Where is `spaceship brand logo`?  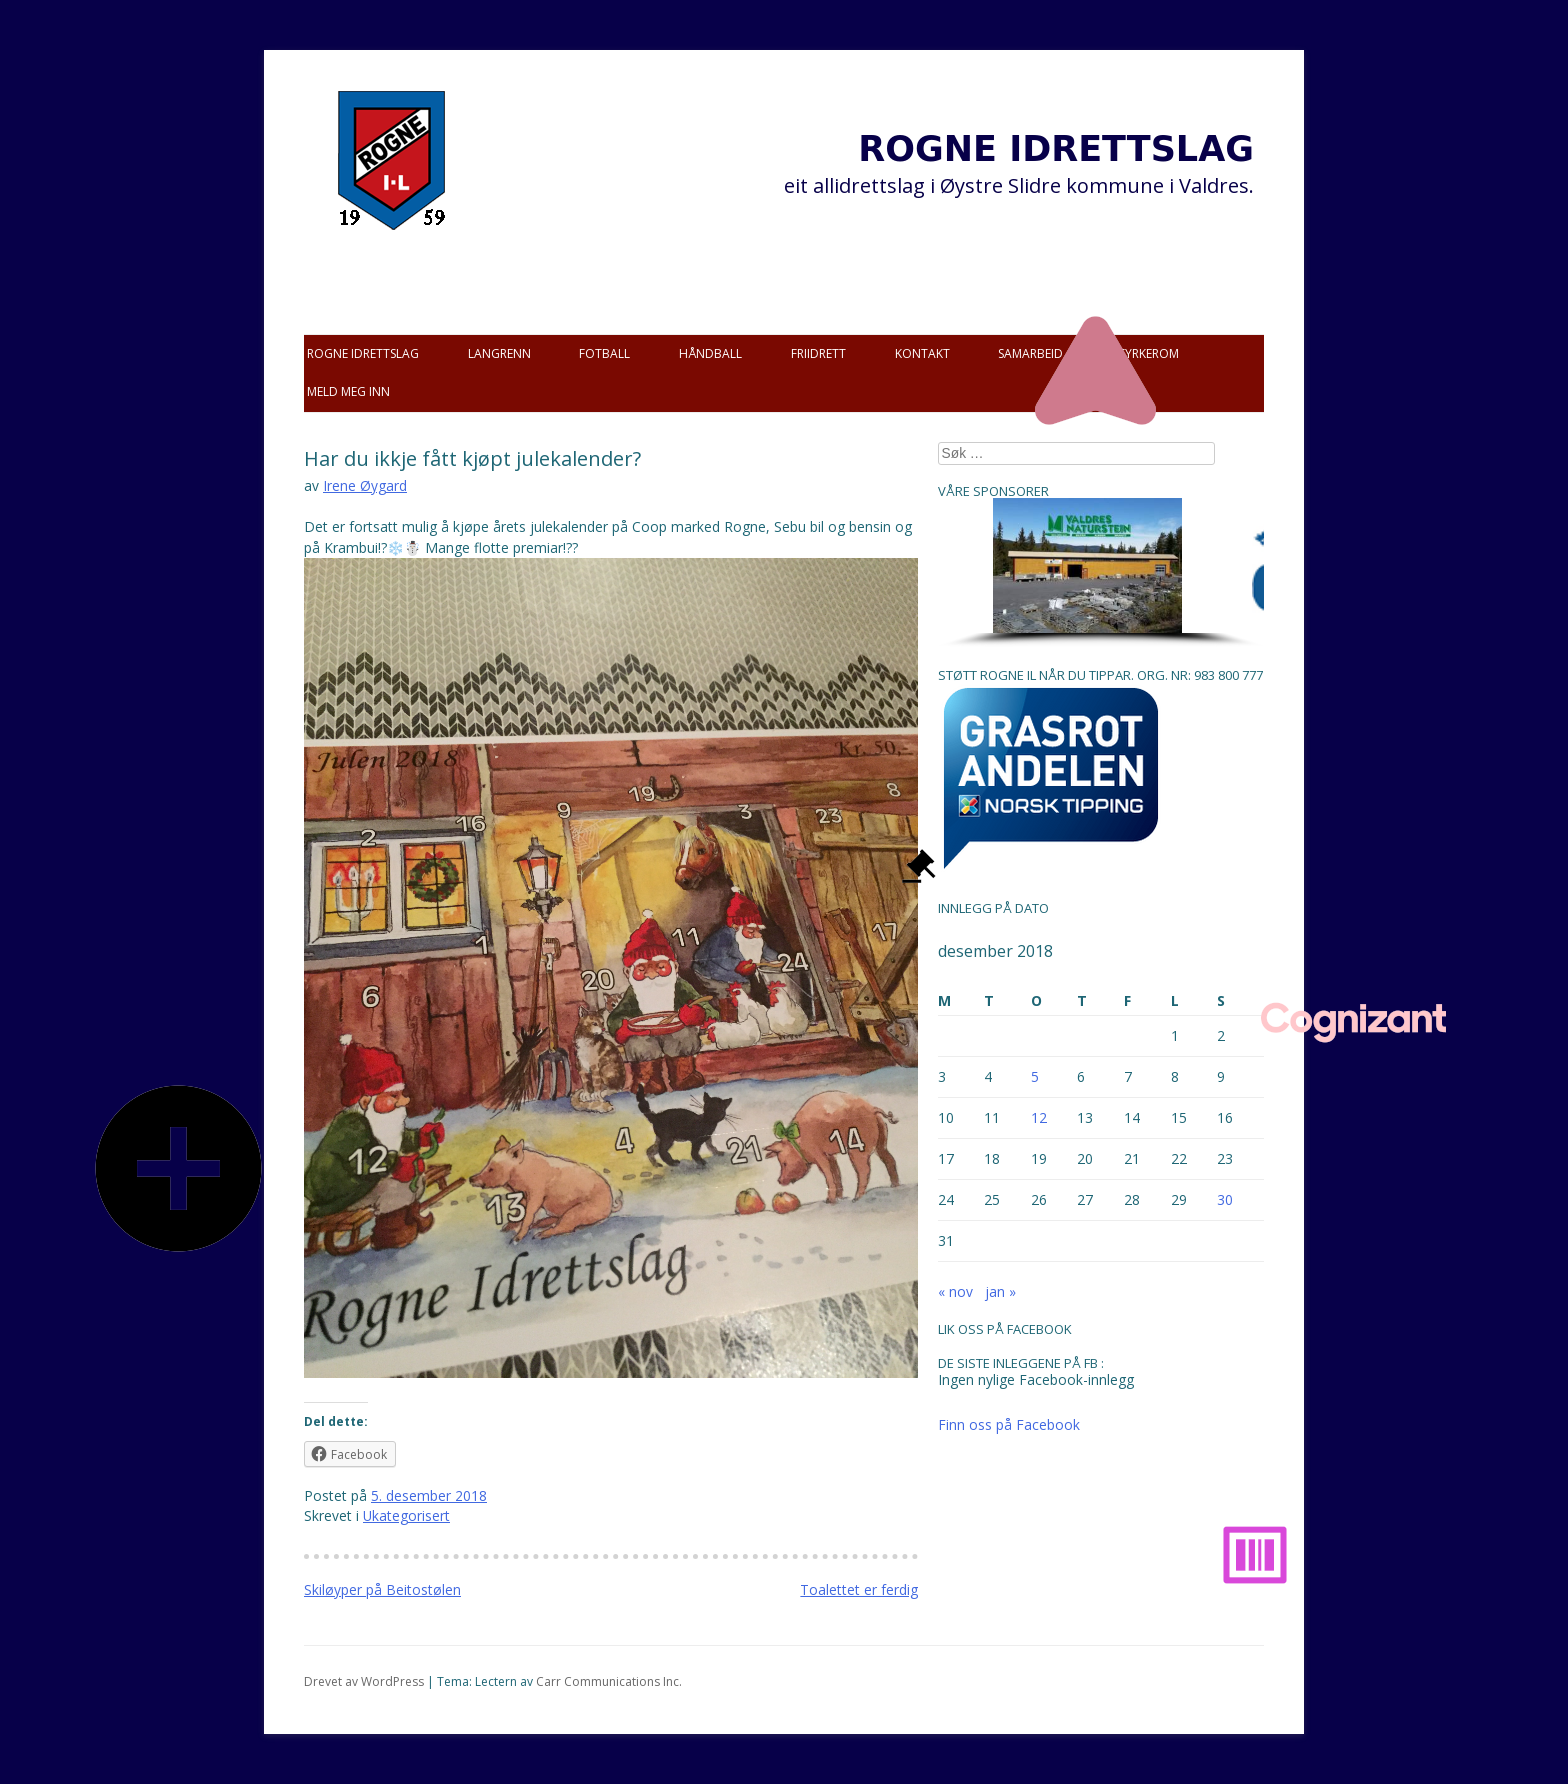 spaceship brand logo is located at coordinates (1095, 370).